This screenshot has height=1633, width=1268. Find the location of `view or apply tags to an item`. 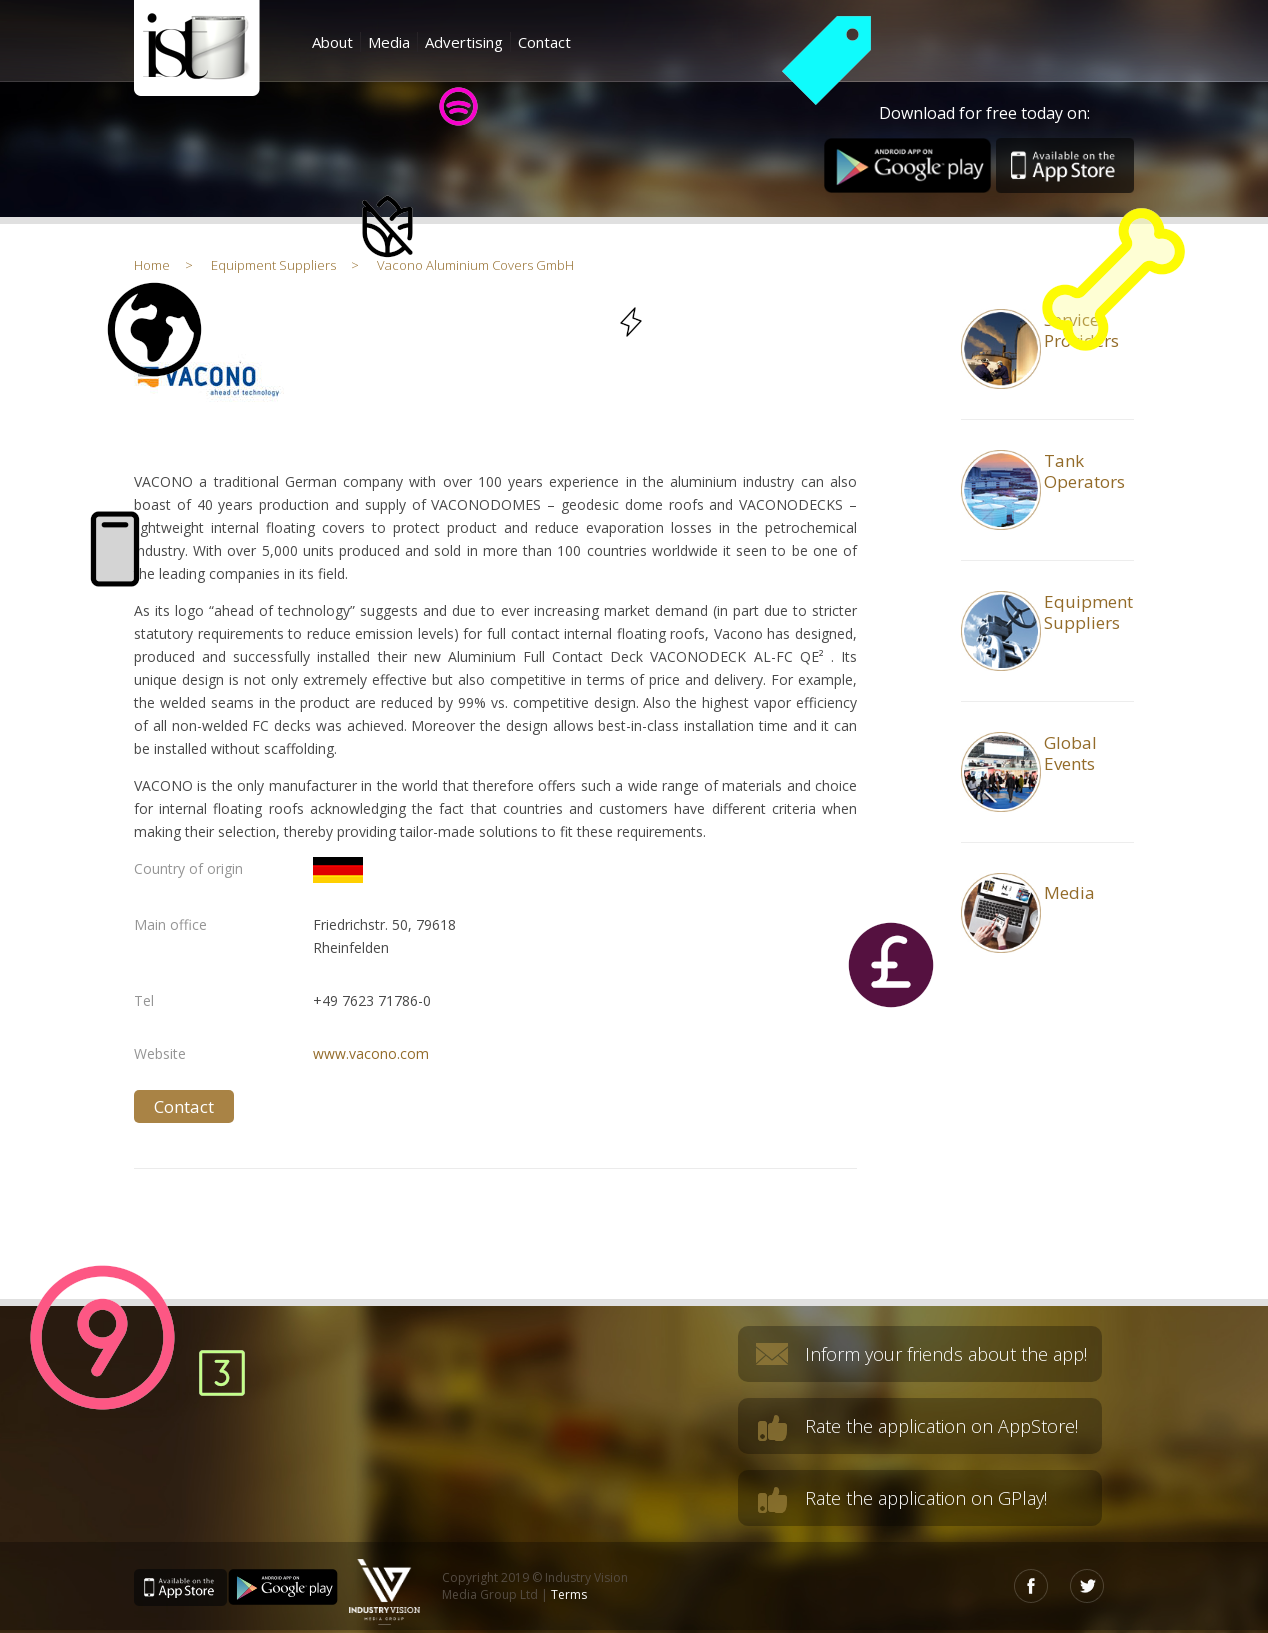

view or apply tags to an item is located at coordinates (828, 59).